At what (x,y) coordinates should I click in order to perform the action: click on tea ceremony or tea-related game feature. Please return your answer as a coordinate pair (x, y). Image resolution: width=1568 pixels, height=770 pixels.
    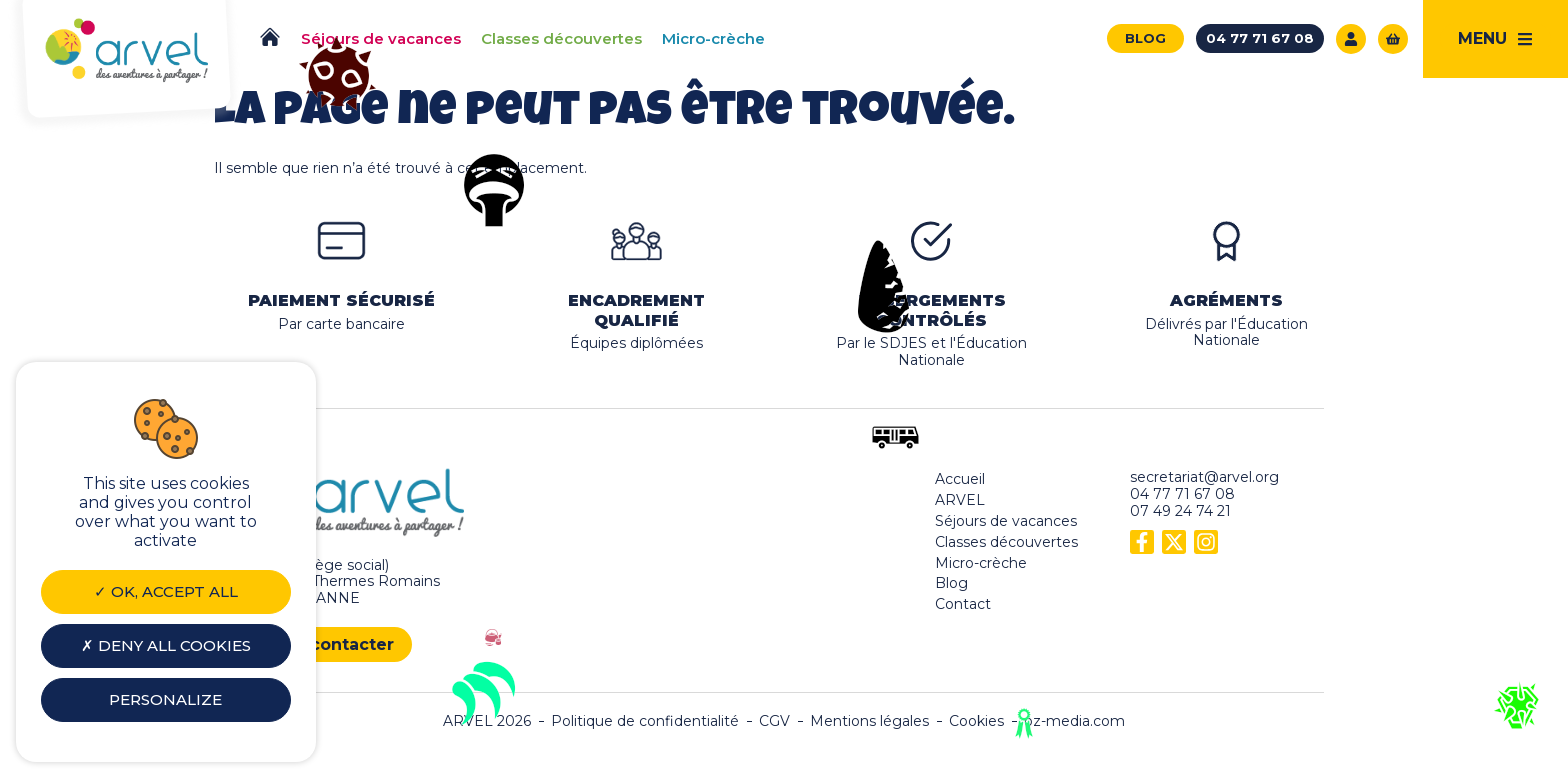
    Looking at the image, I should click on (493, 637).